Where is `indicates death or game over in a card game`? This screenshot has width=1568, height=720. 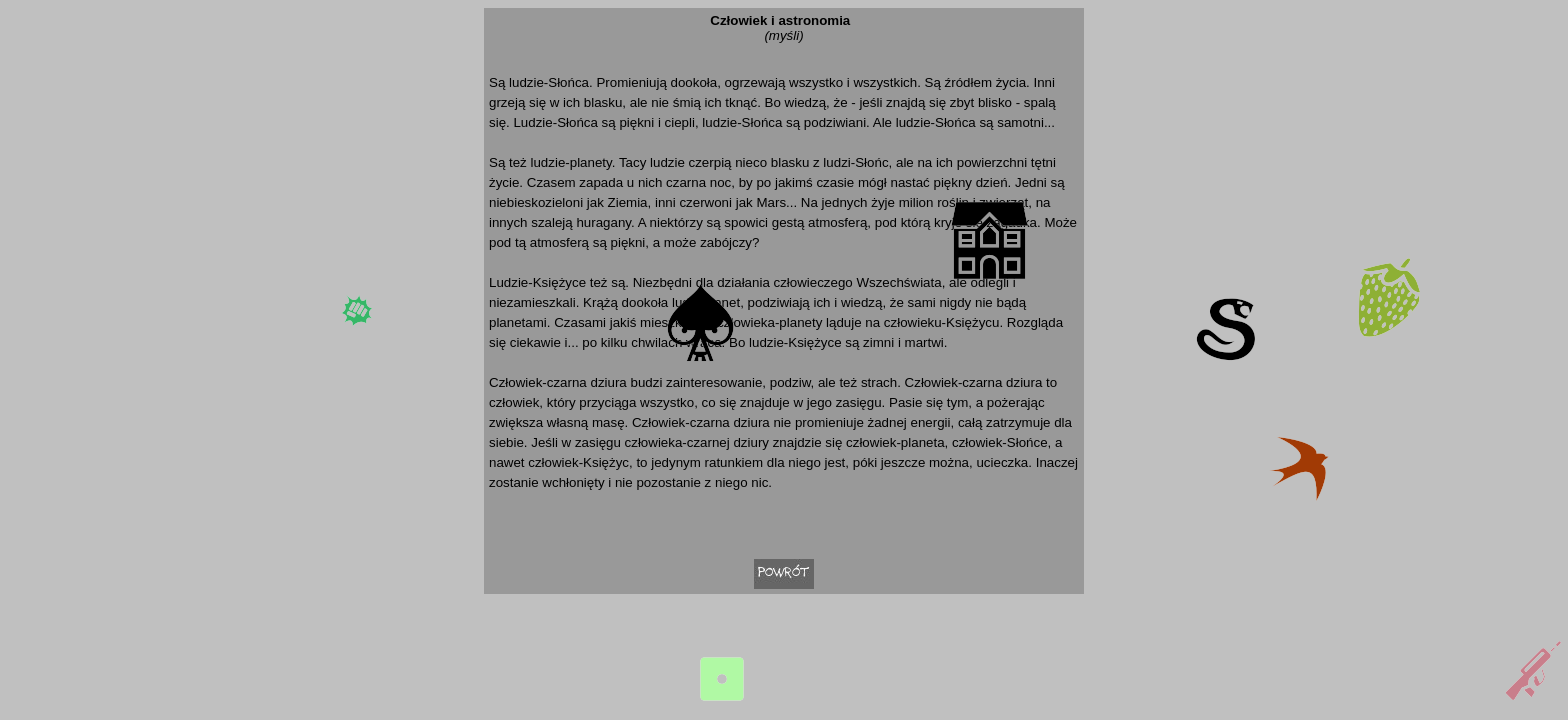
indicates death or game over in a card game is located at coordinates (700, 321).